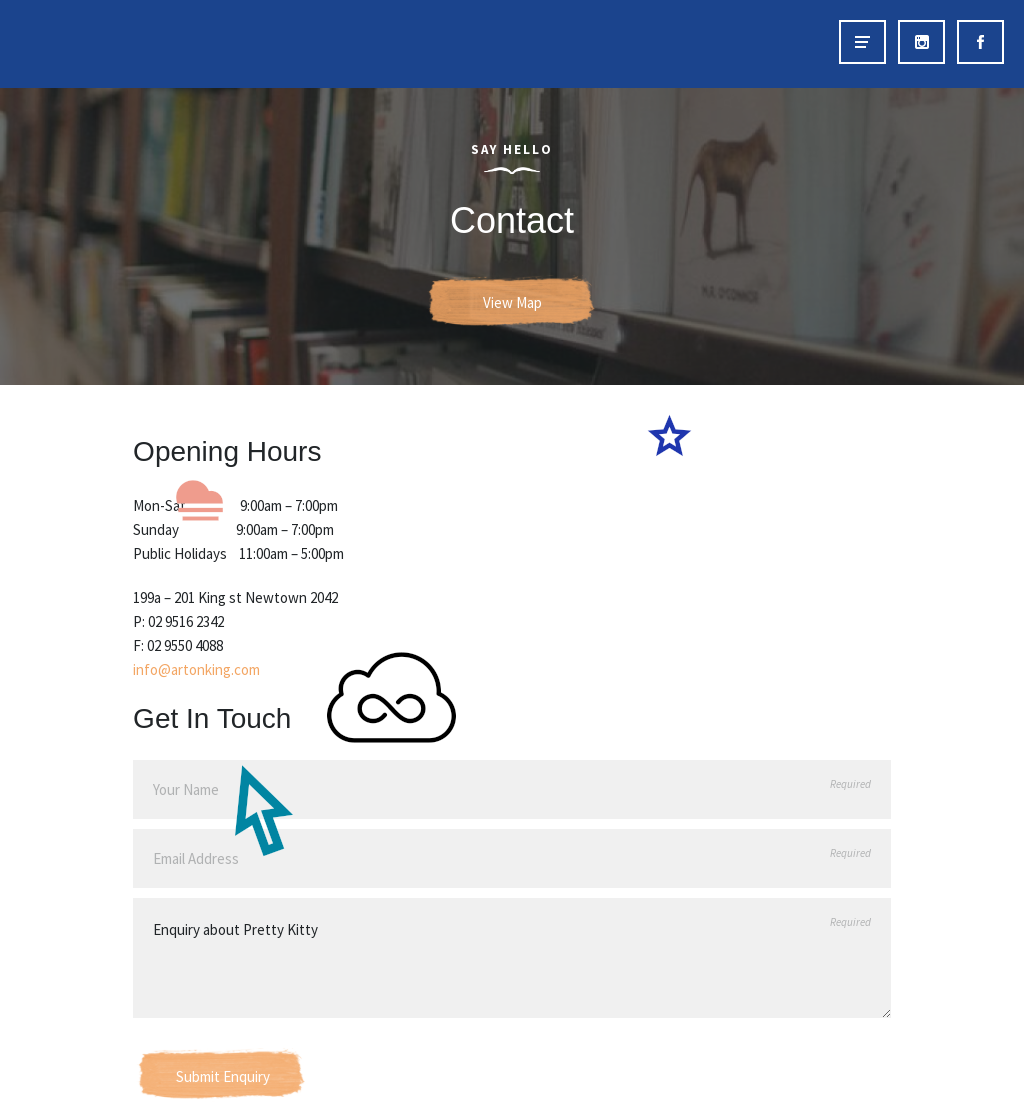 The height and width of the screenshot is (1108, 1024). What do you see at coordinates (258, 811) in the screenshot?
I see `cursor pointer indicating selection mode` at bounding box center [258, 811].